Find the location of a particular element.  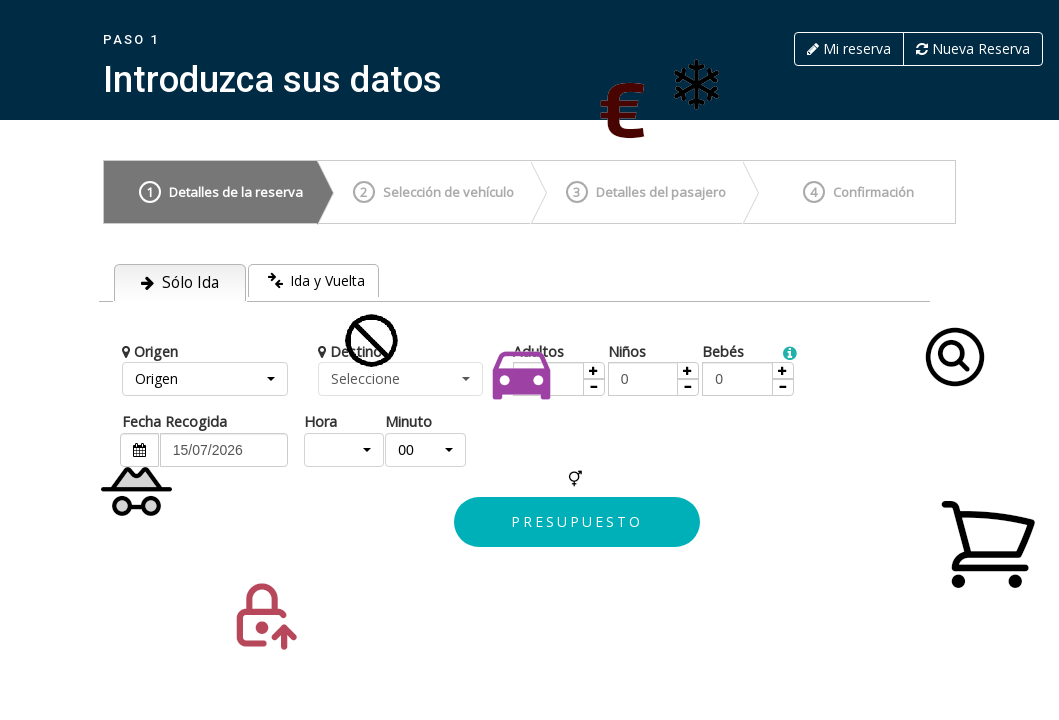

access vehicle or car-related settings is located at coordinates (521, 375).